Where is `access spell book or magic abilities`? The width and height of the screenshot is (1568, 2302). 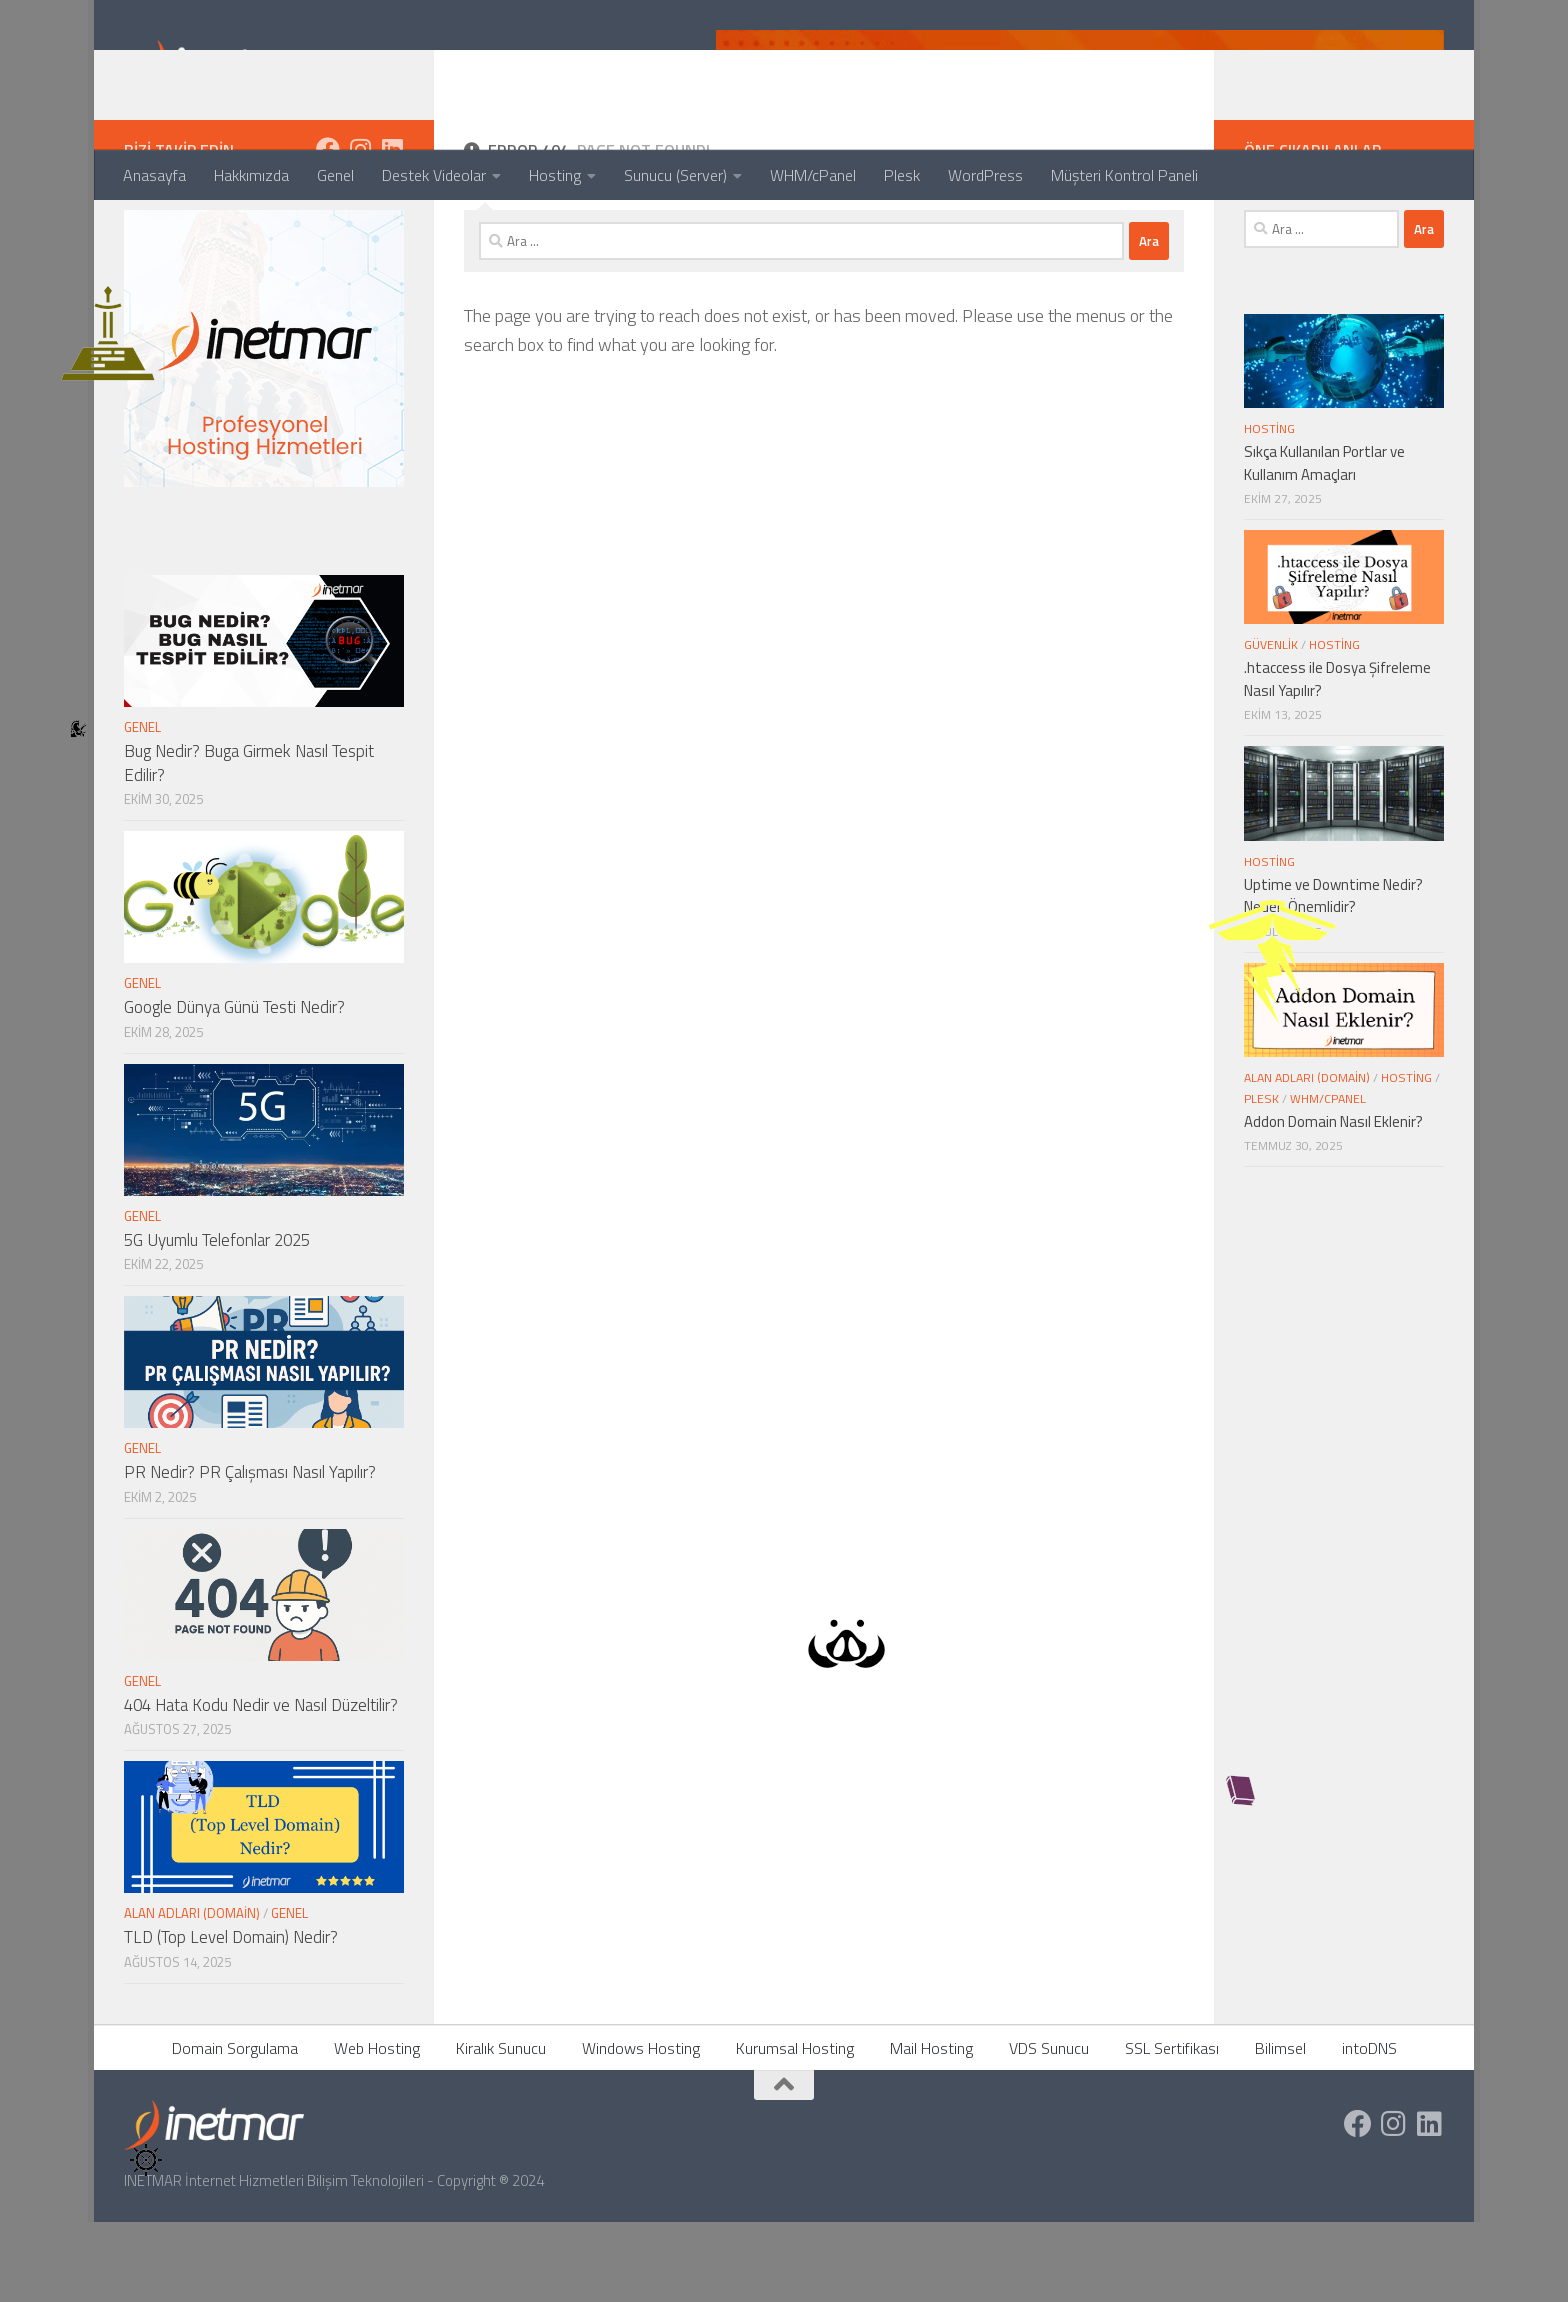
access spell book or magic abilities is located at coordinates (1272, 960).